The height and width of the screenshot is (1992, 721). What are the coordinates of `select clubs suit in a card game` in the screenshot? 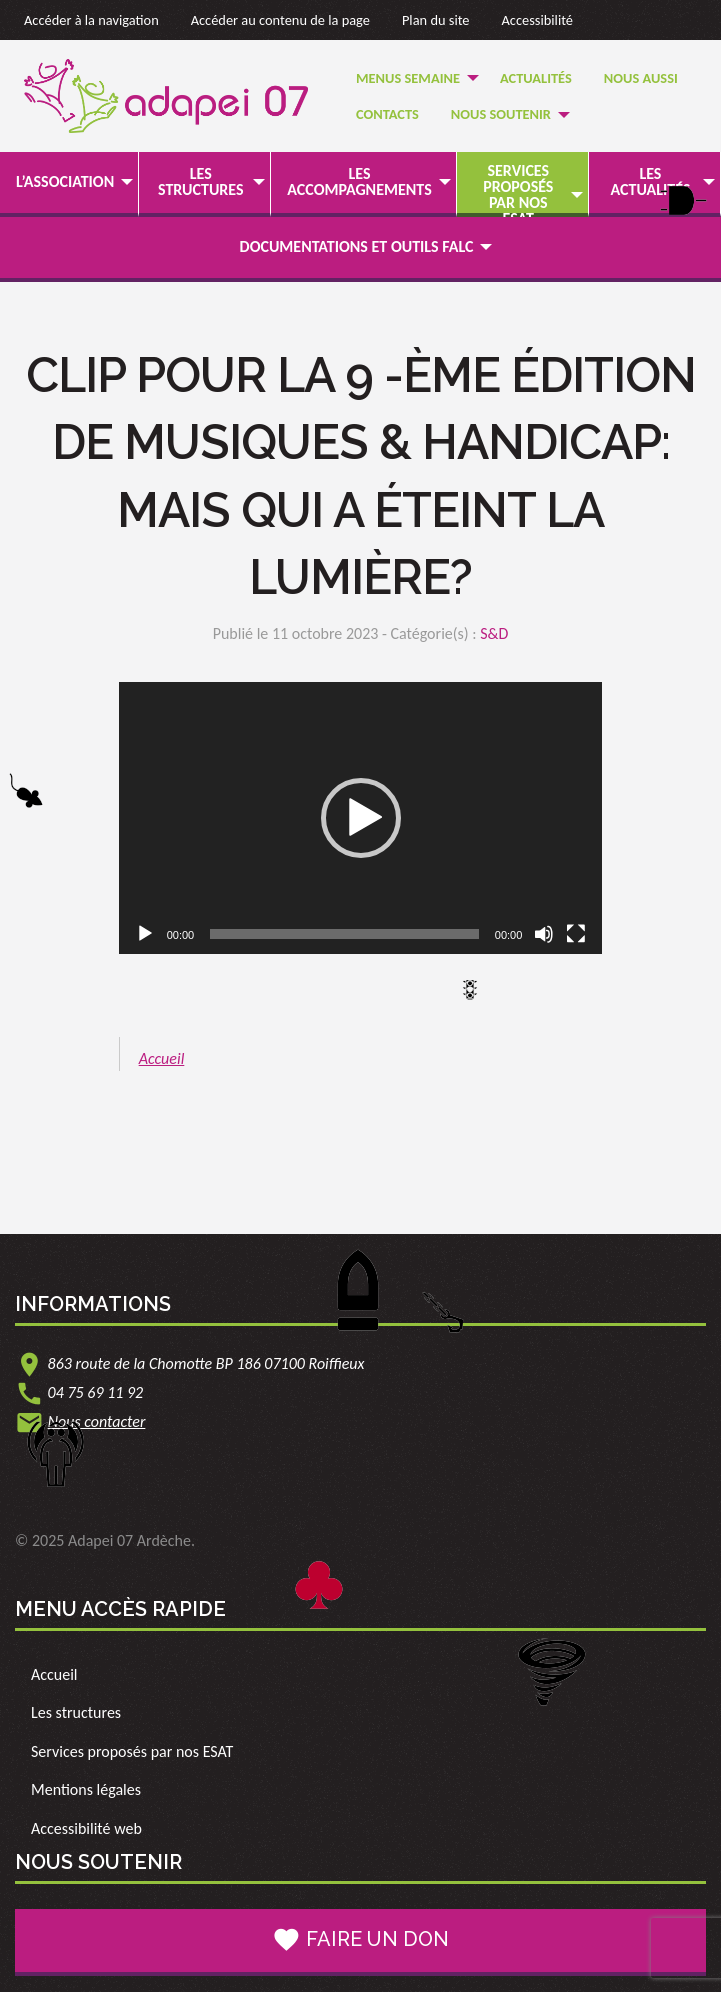 It's located at (319, 1585).